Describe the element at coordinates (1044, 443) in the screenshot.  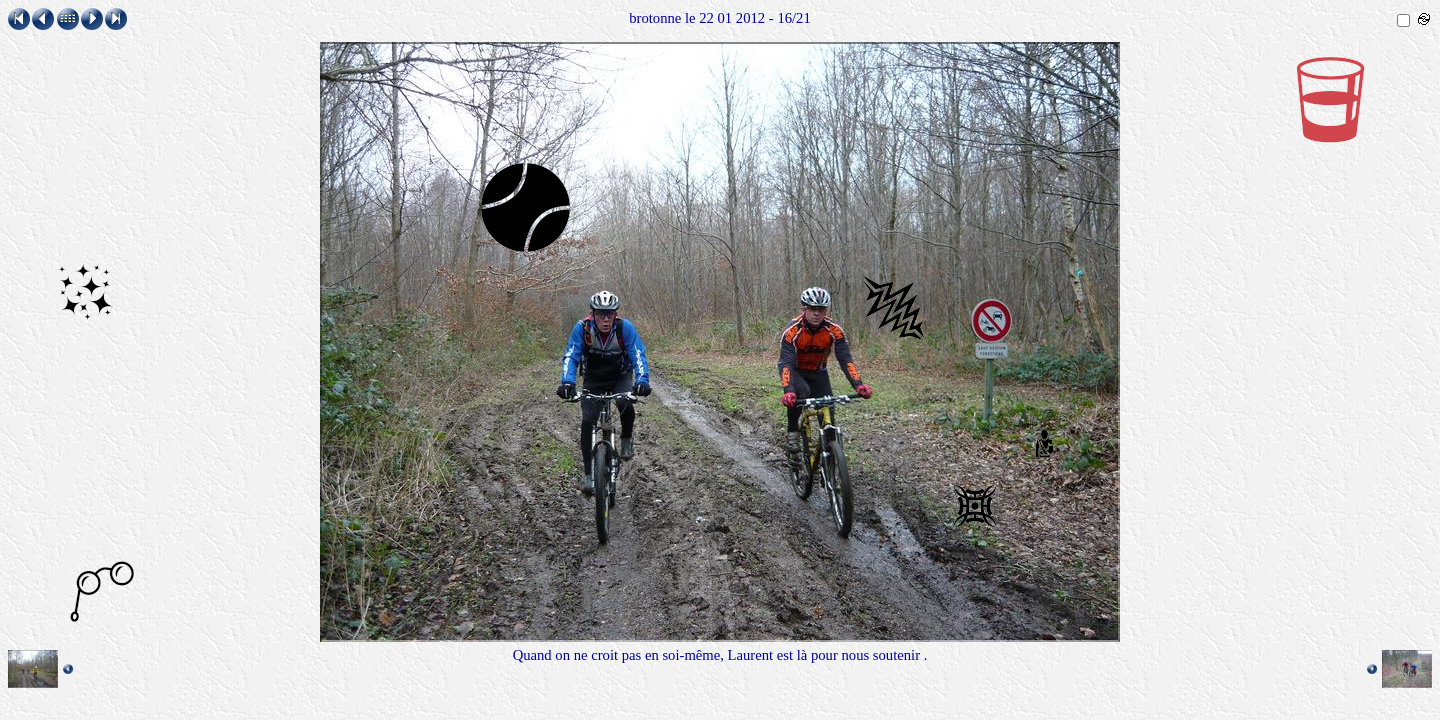
I see `indicates an injury or medical condition` at that location.